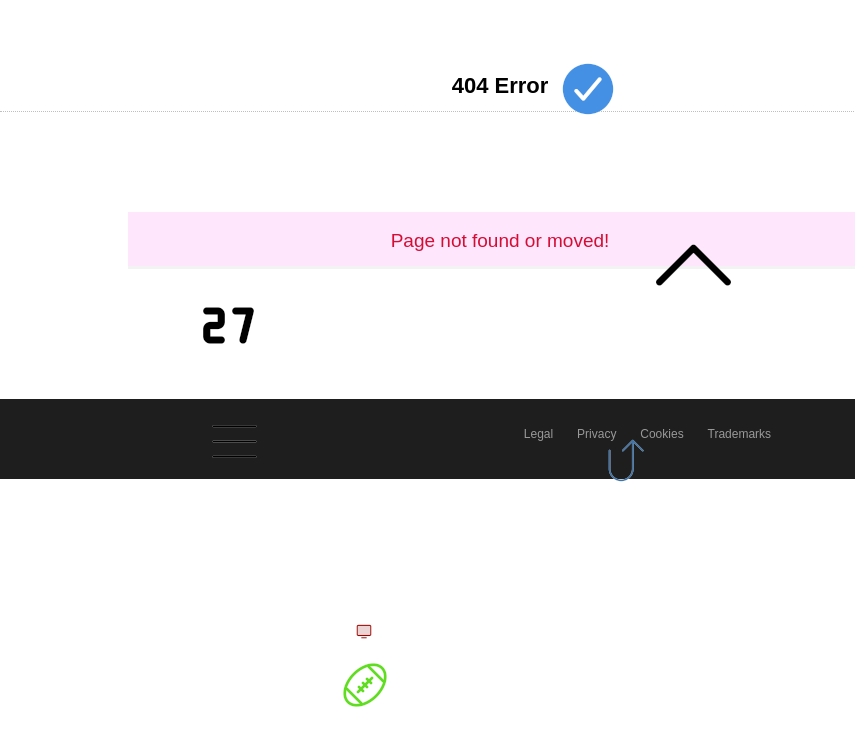 The image size is (855, 733). I want to click on indicates a completed or successful action, so click(588, 89).